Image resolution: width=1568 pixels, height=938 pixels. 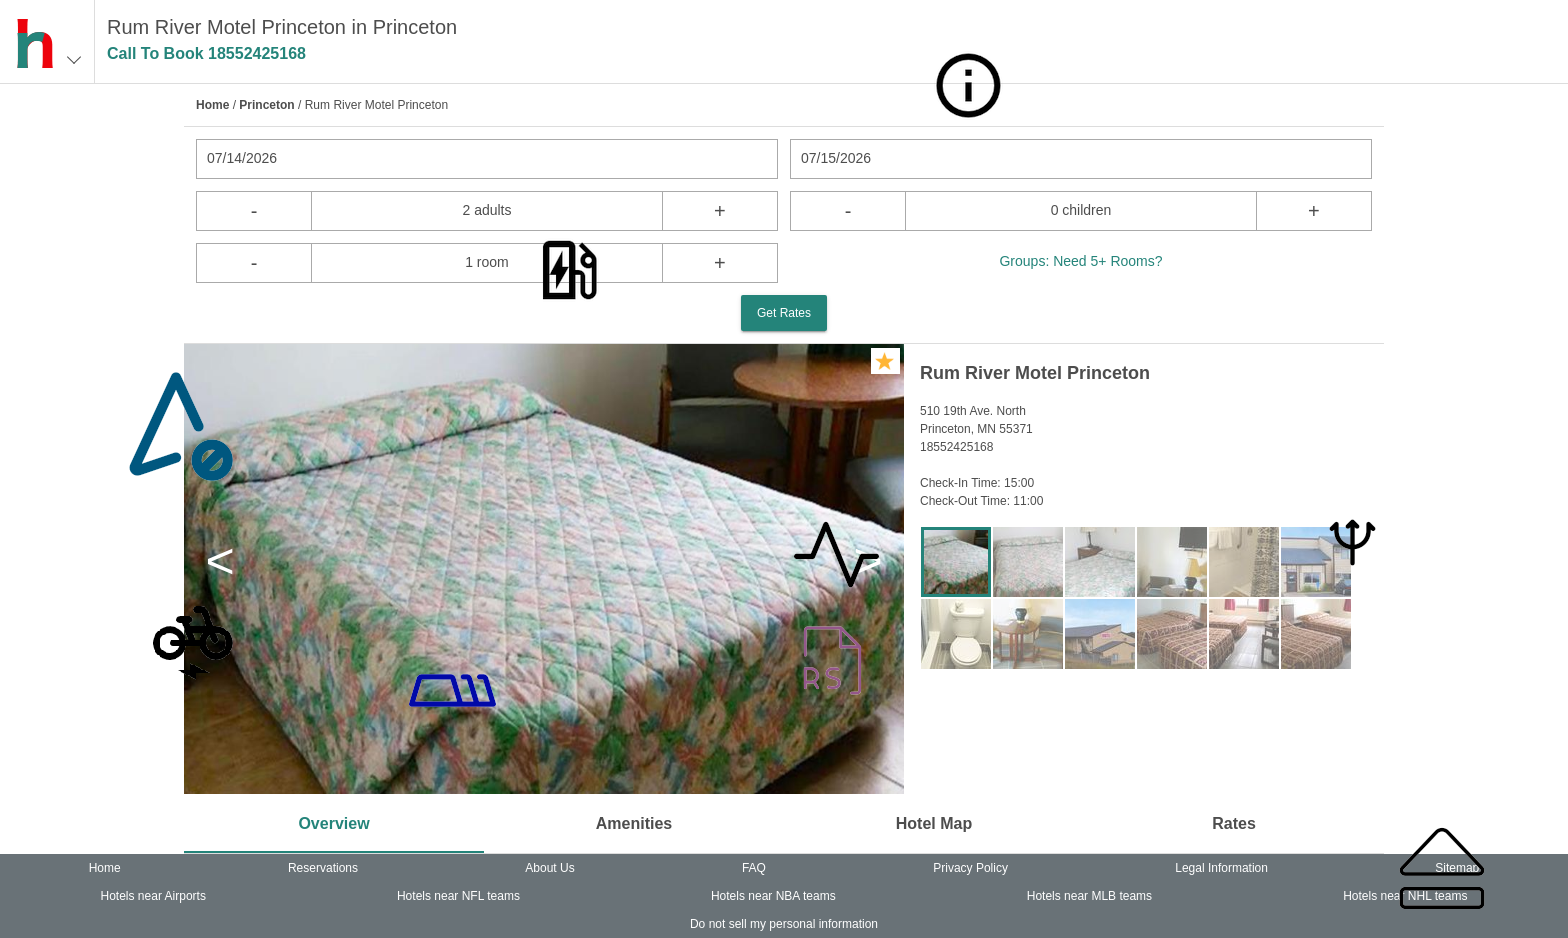 What do you see at coordinates (176, 424) in the screenshot?
I see `cancel current navigation route` at bounding box center [176, 424].